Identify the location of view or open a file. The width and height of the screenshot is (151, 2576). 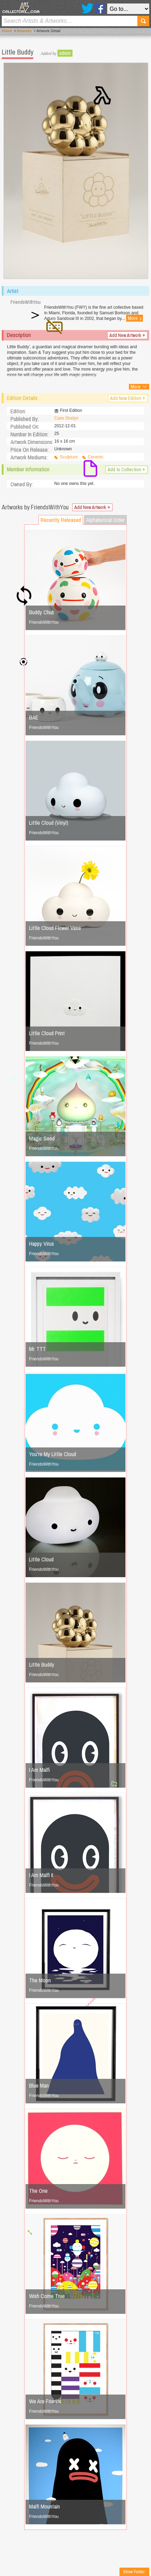
(90, 468).